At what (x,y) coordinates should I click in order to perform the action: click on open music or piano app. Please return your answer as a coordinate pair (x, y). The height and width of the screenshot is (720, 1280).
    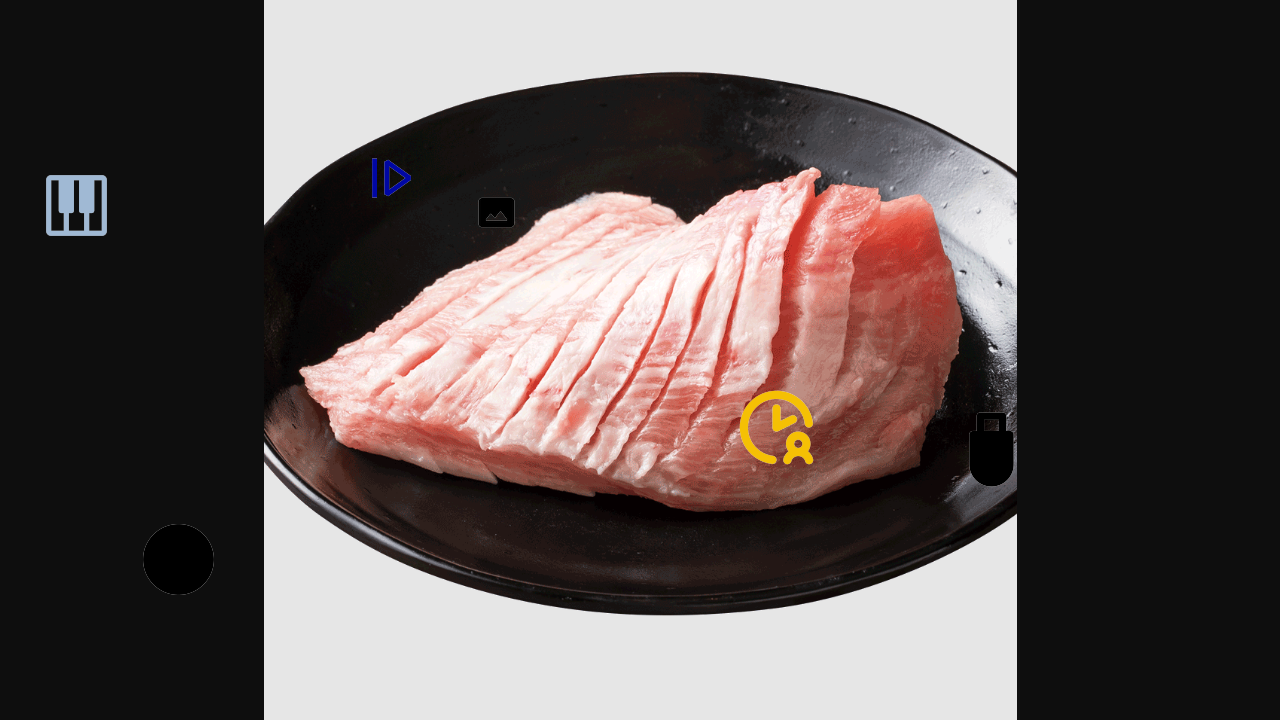
    Looking at the image, I should click on (76, 205).